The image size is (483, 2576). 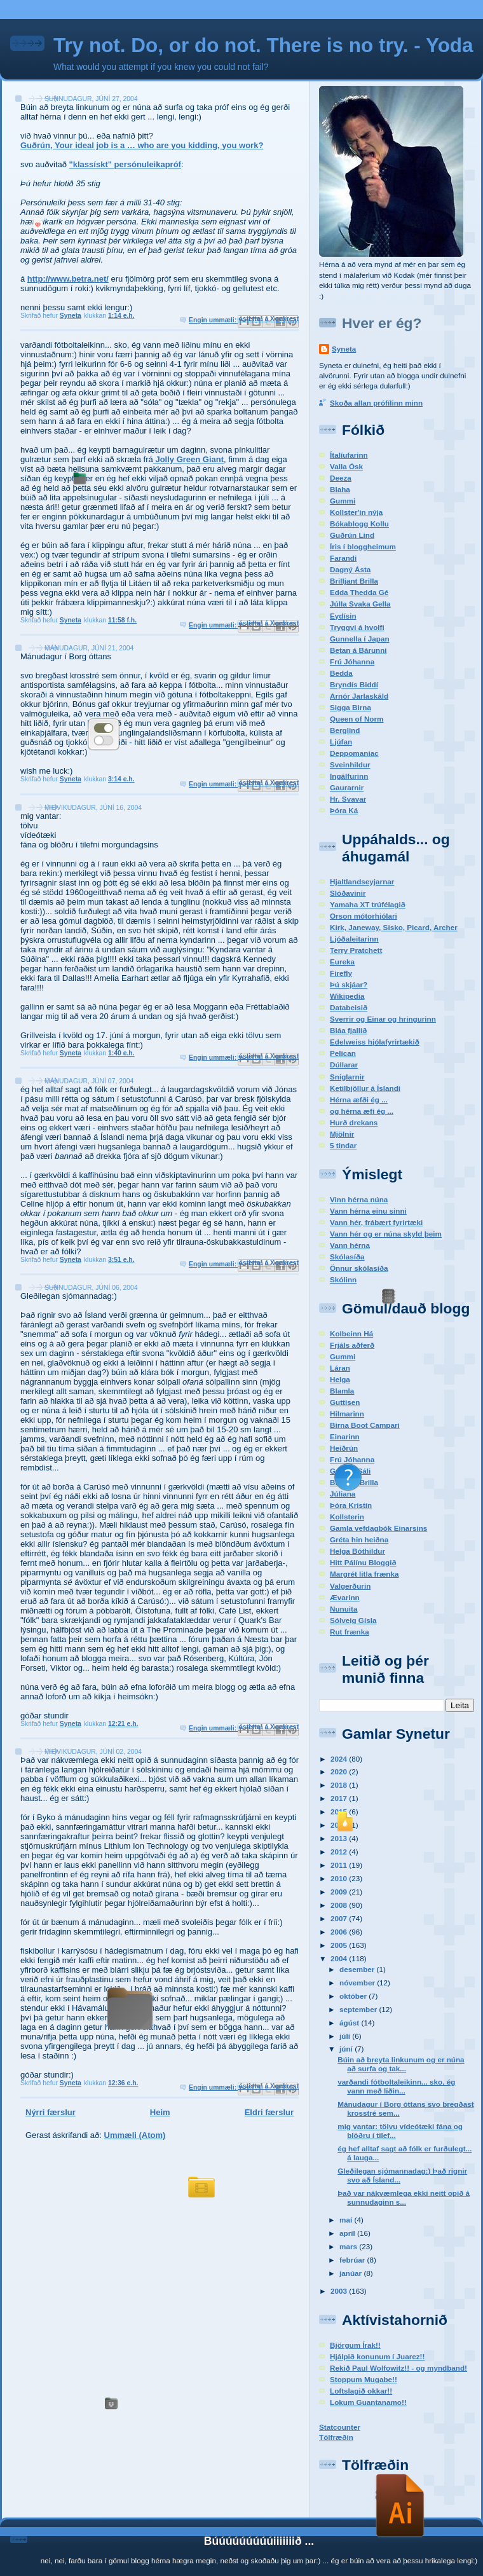 I want to click on firmware or binary file type indicator, so click(x=388, y=1296).